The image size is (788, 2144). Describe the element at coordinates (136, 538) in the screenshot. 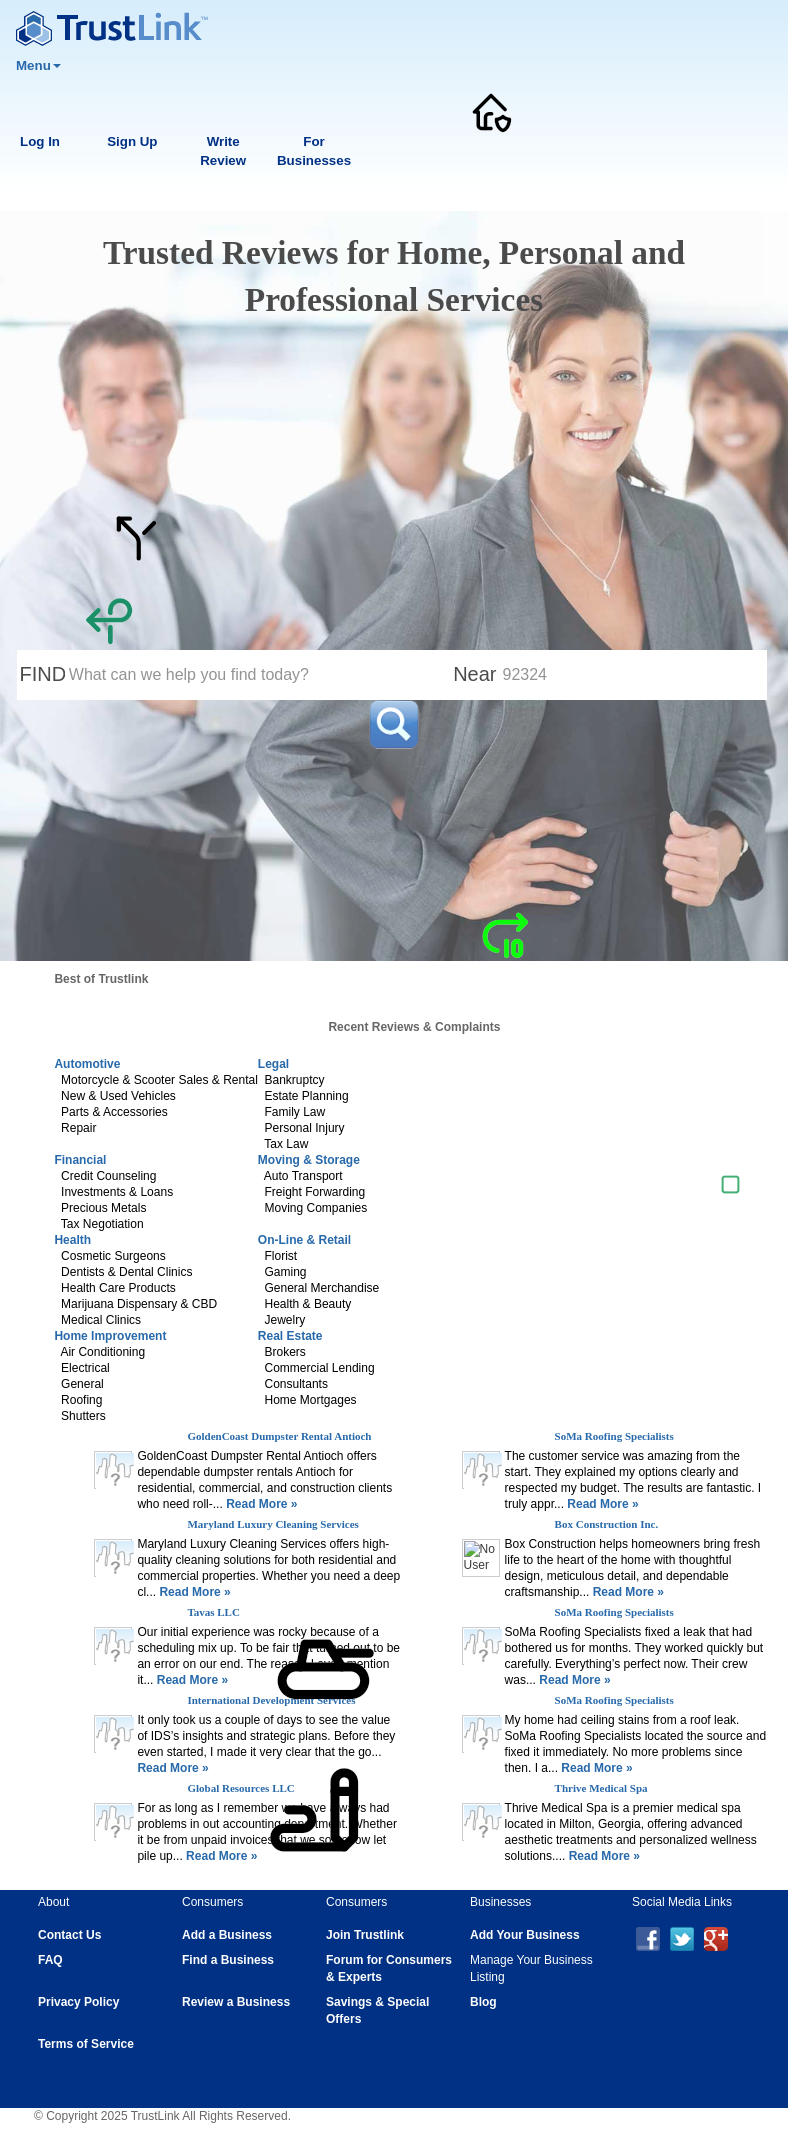

I see `bear left at the upcoming fork` at that location.